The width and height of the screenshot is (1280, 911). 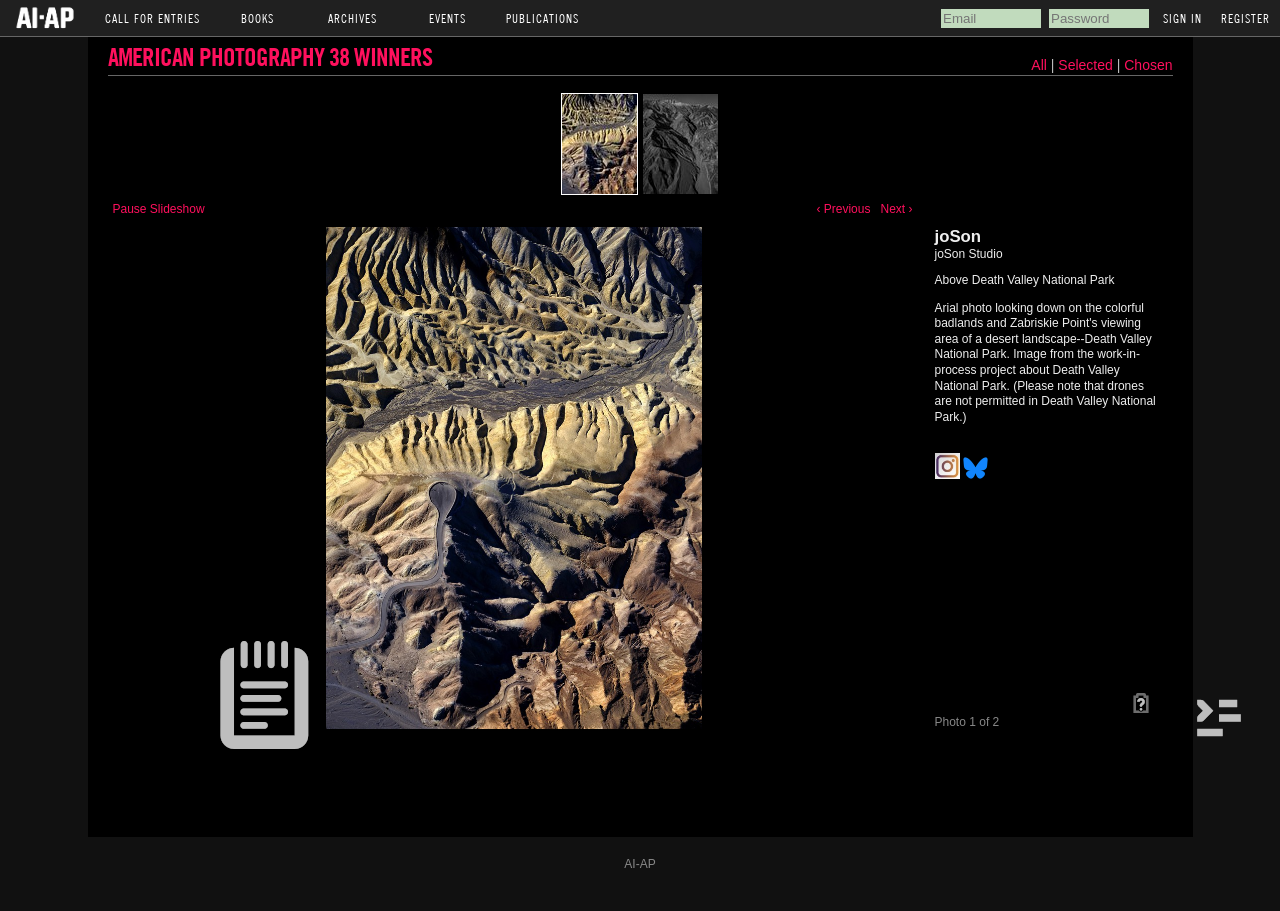 I want to click on increase text indentation, so click(x=1219, y=718).